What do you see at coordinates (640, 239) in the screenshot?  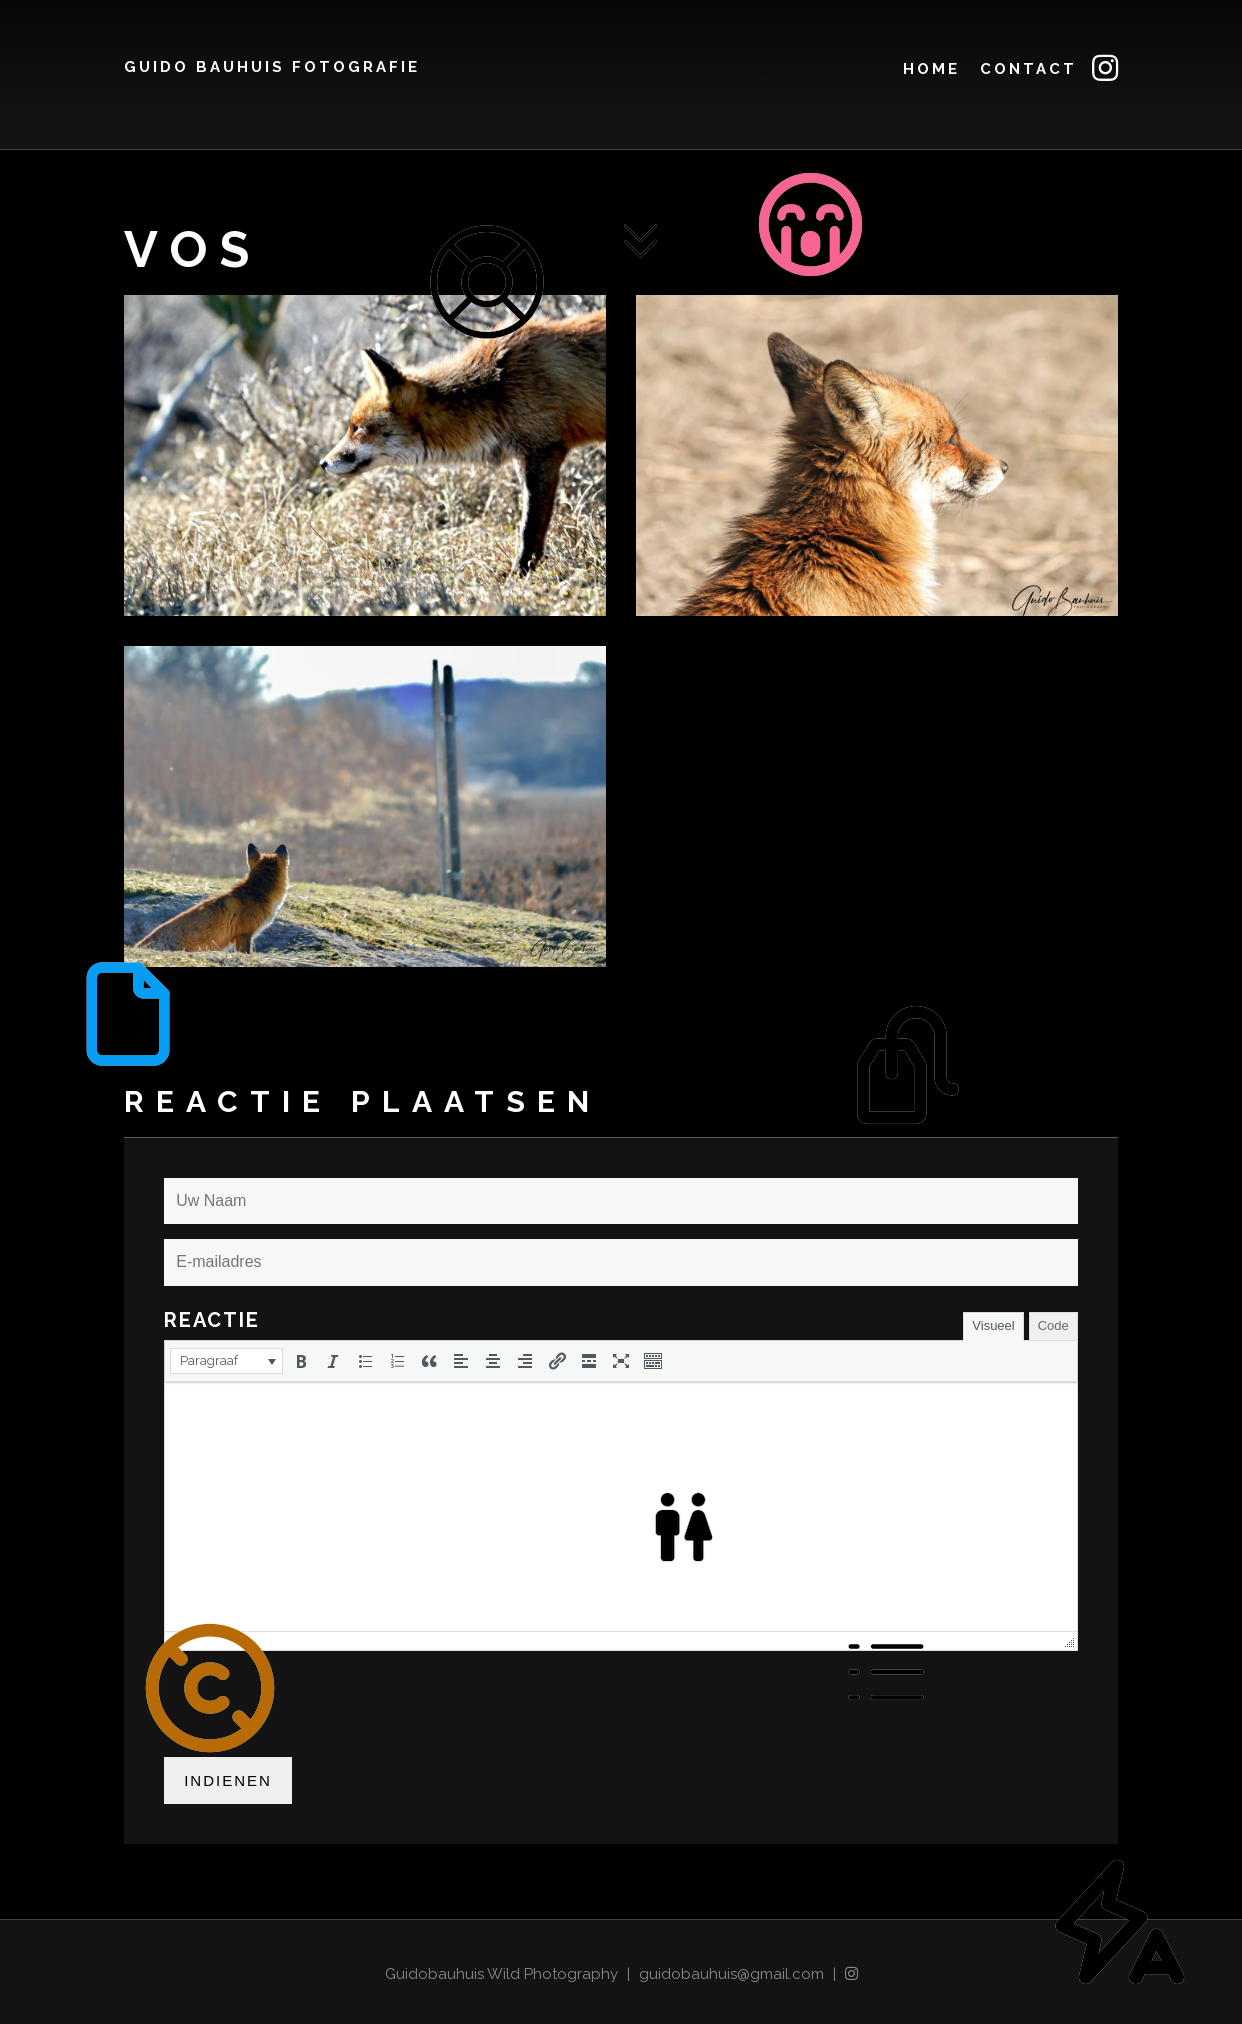 I see `expand to show more content below` at bounding box center [640, 239].